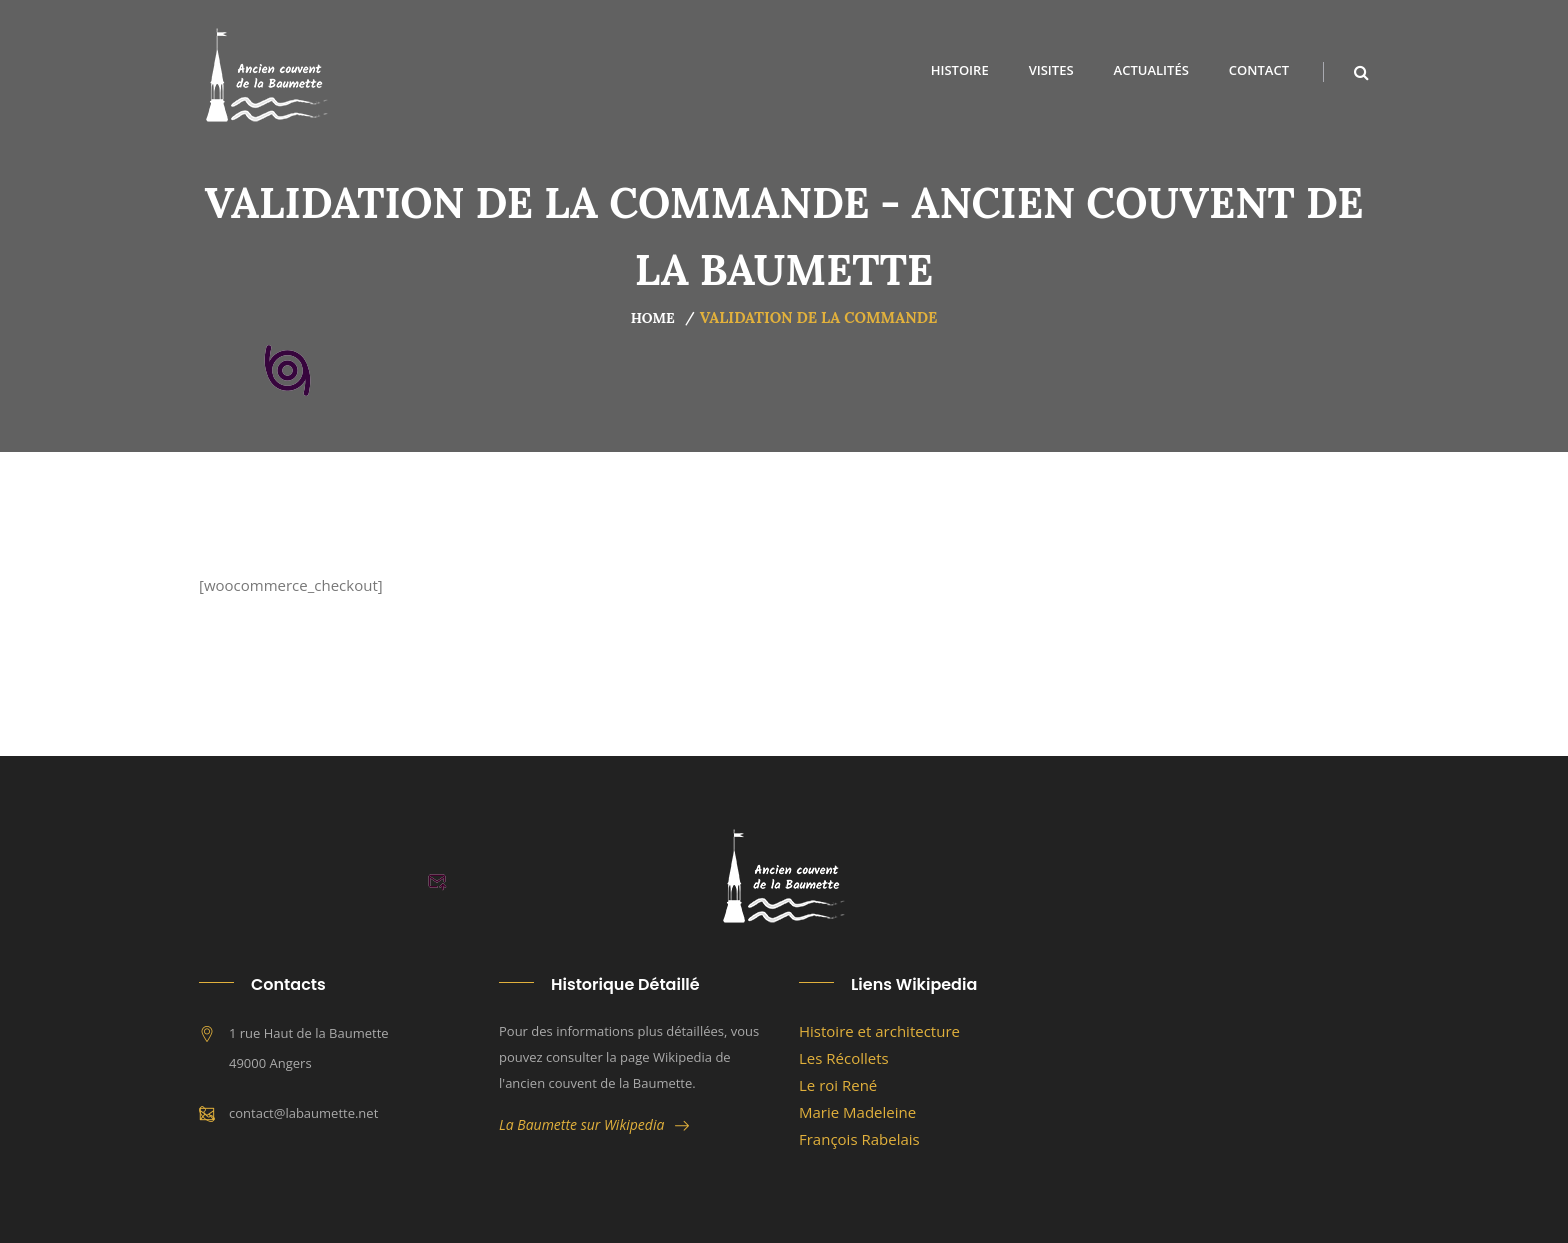 Image resolution: width=1568 pixels, height=1243 pixels. What do you see at coordinates (437, 881) in the screenshot?
I see `upload or send an email` at bounding box center [437, 881].